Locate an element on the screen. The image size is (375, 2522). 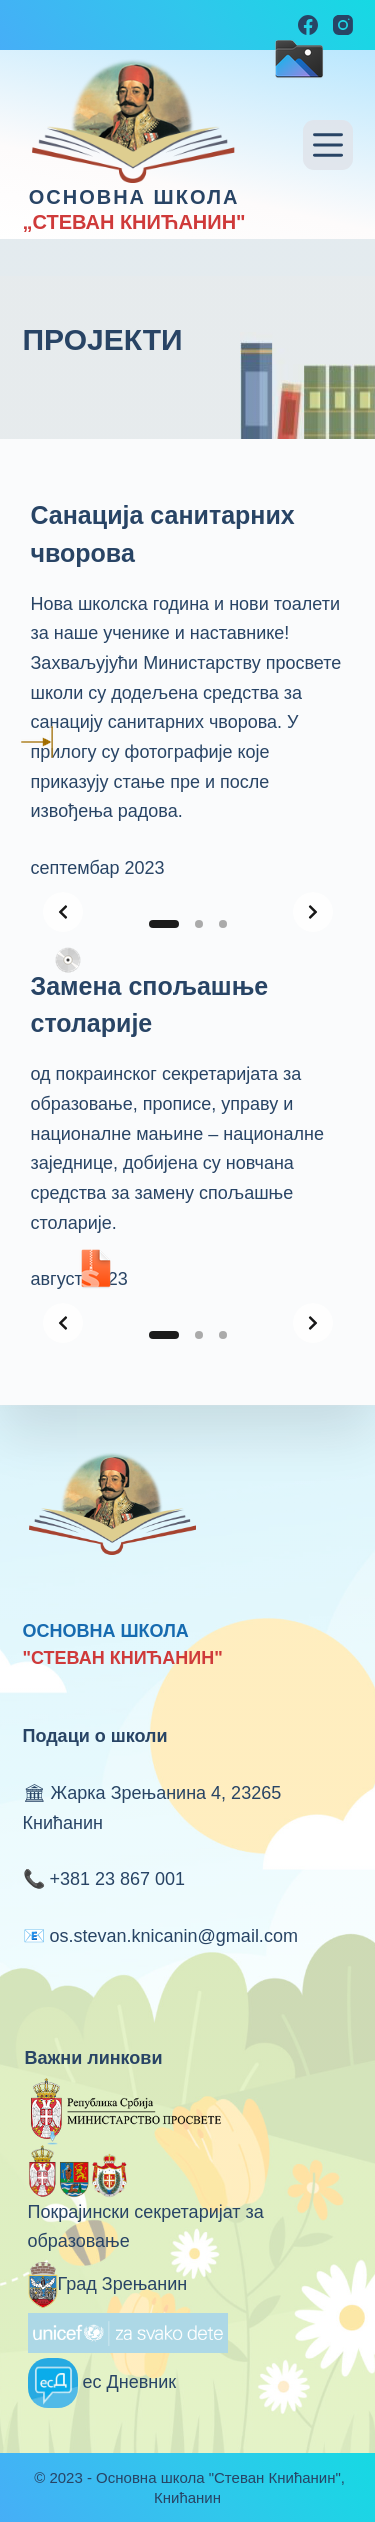
indicates a DVD-RAM disc or optical media device is located at coordinates (68, 960).